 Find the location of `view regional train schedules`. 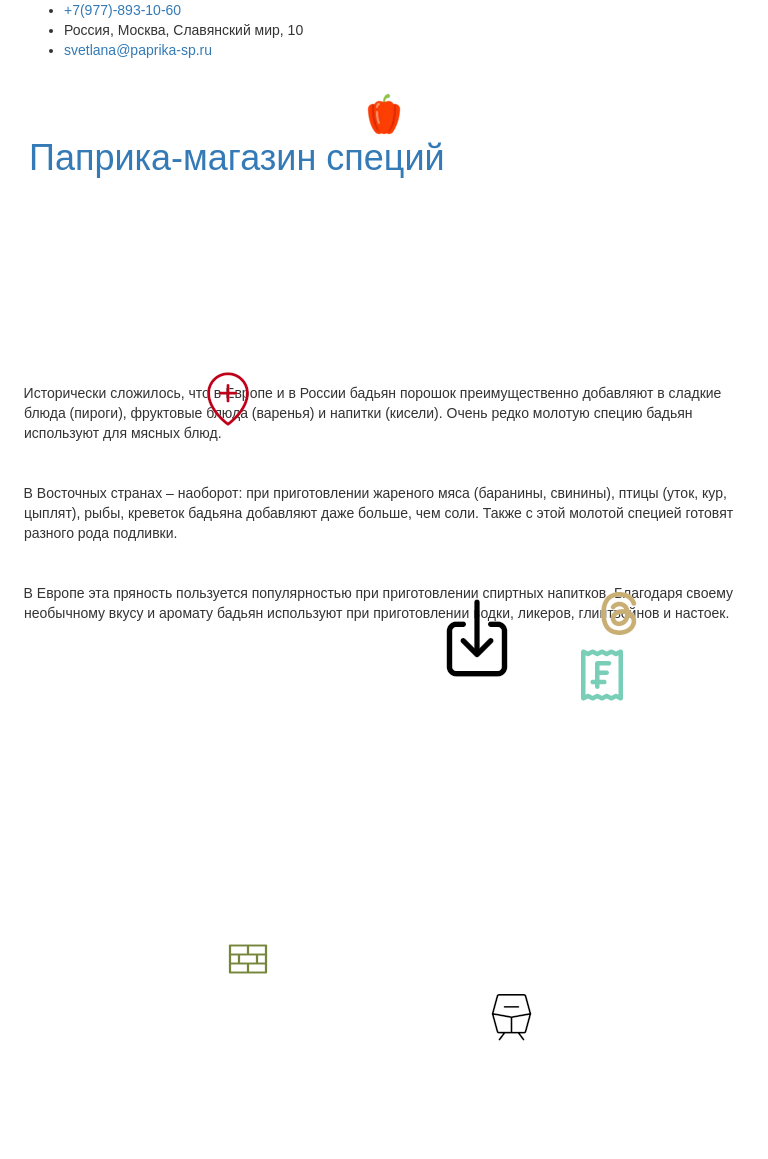

view regional train schedules is located at coordinates (511, 1015).